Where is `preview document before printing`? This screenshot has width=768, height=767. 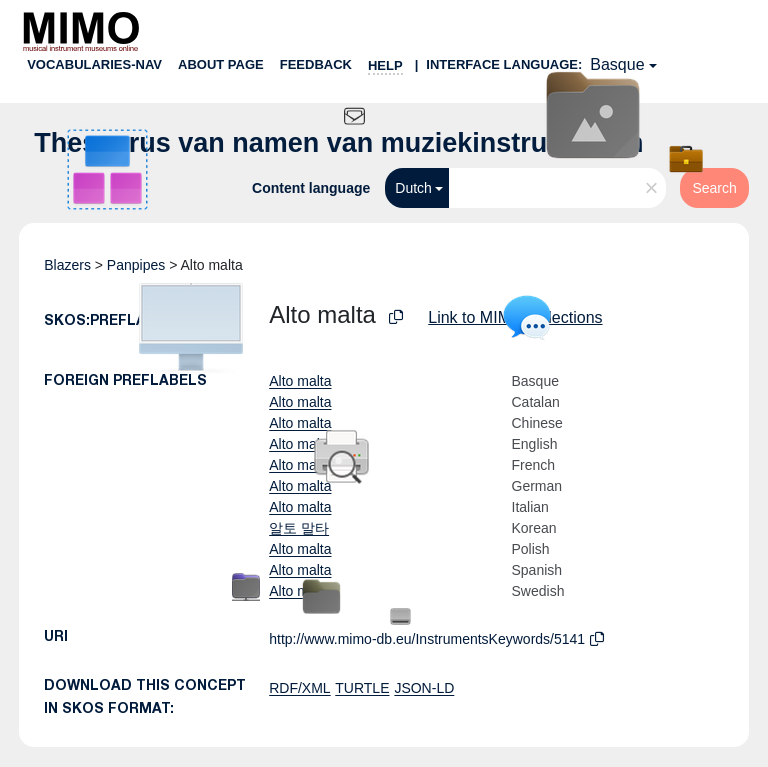
preview document before printing is located at coordinates (341, 456).